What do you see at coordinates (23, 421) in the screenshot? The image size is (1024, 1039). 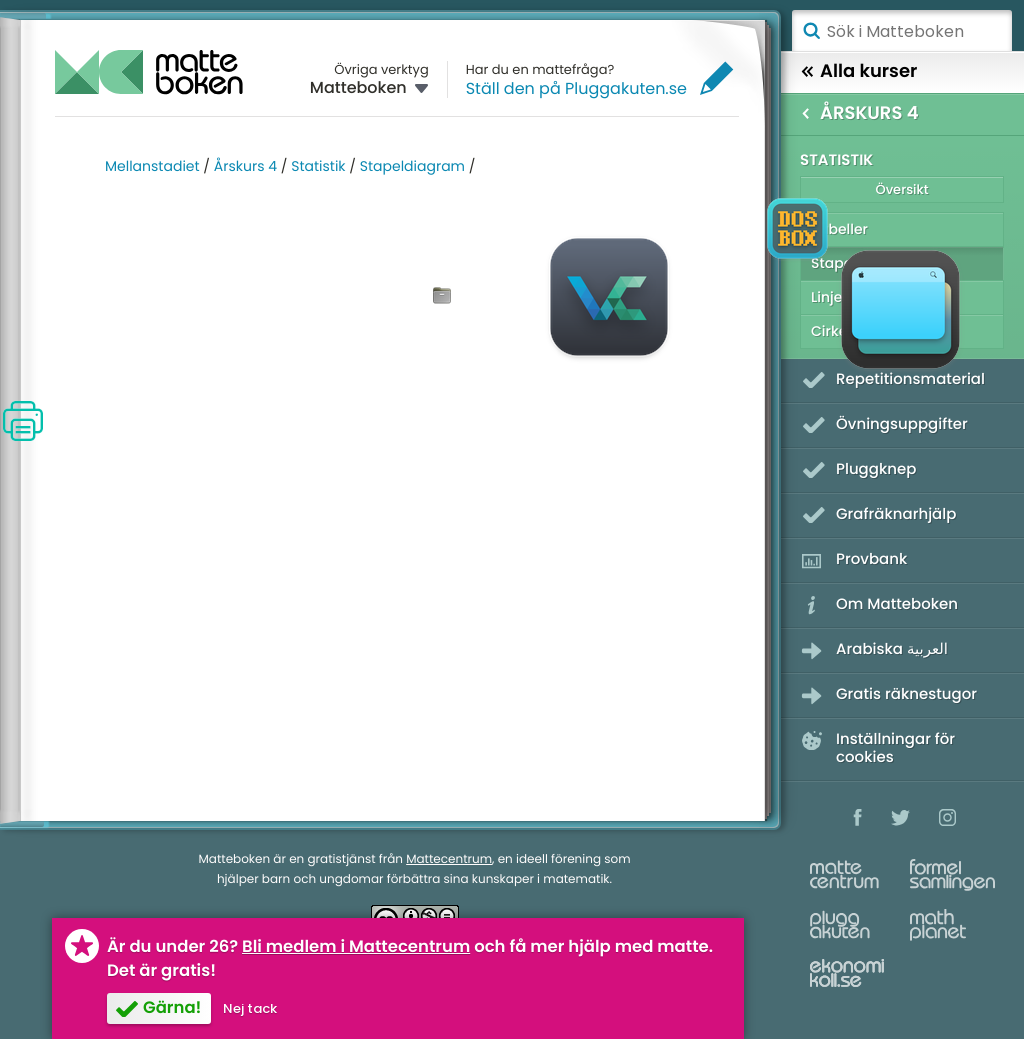 I see `print the current document` at bounding box center [23, 421].